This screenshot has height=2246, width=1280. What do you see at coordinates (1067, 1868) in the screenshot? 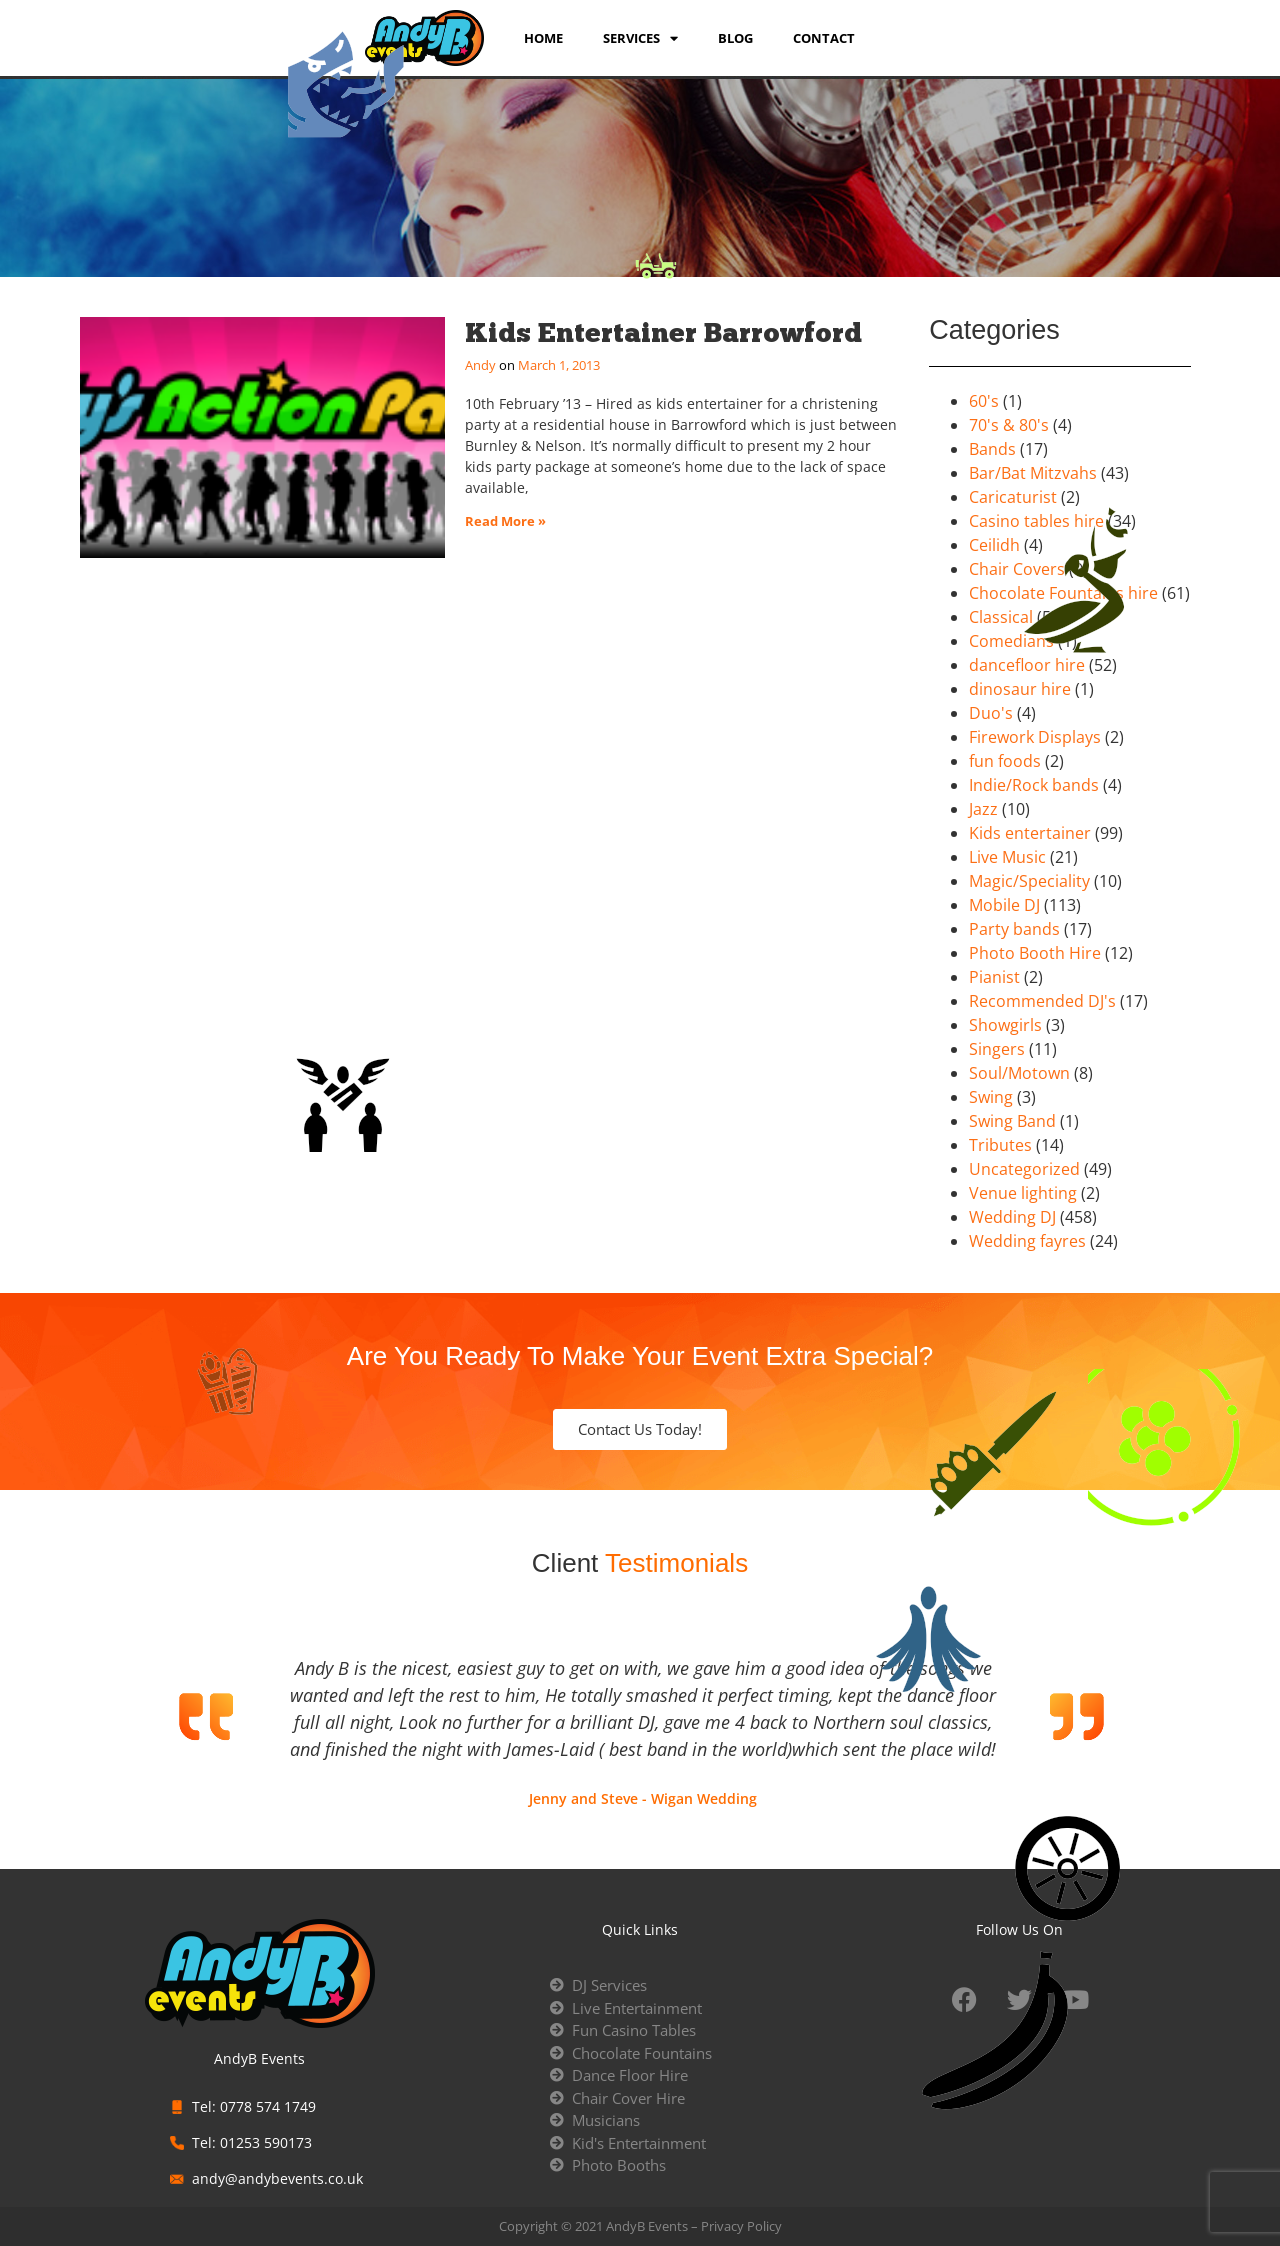
I see `select a wheel or cart component in a game` at bounding box center [1067, 1868].